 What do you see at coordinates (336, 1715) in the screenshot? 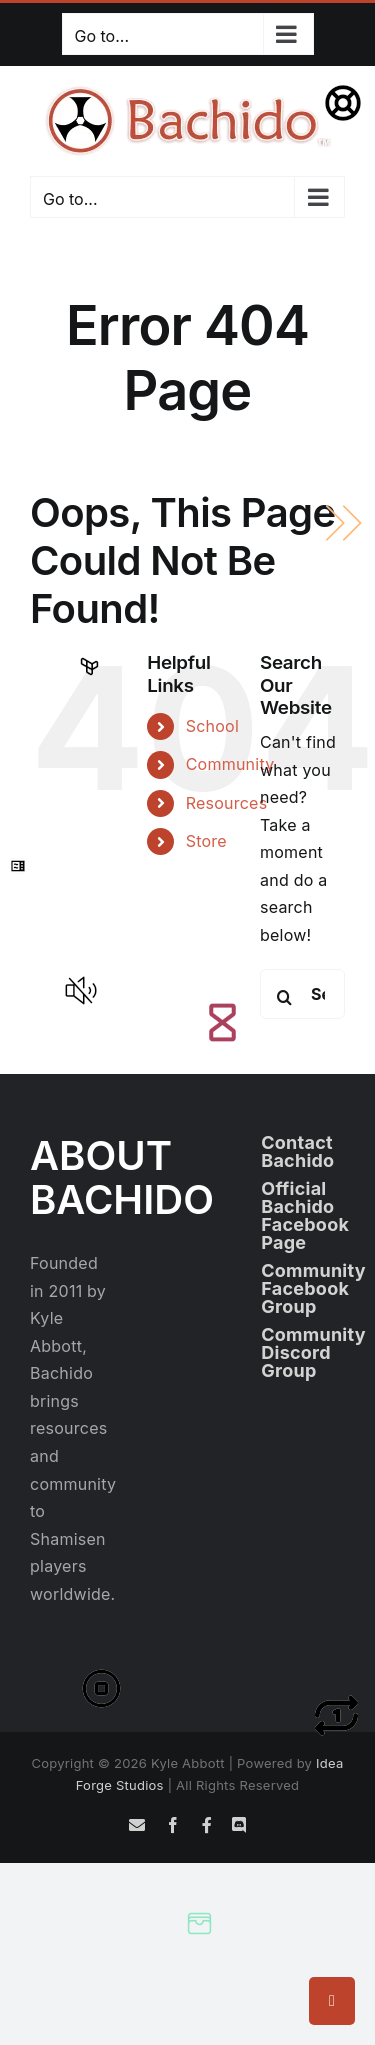
I see `repeat current track once` at bounding box center [336, 1715].